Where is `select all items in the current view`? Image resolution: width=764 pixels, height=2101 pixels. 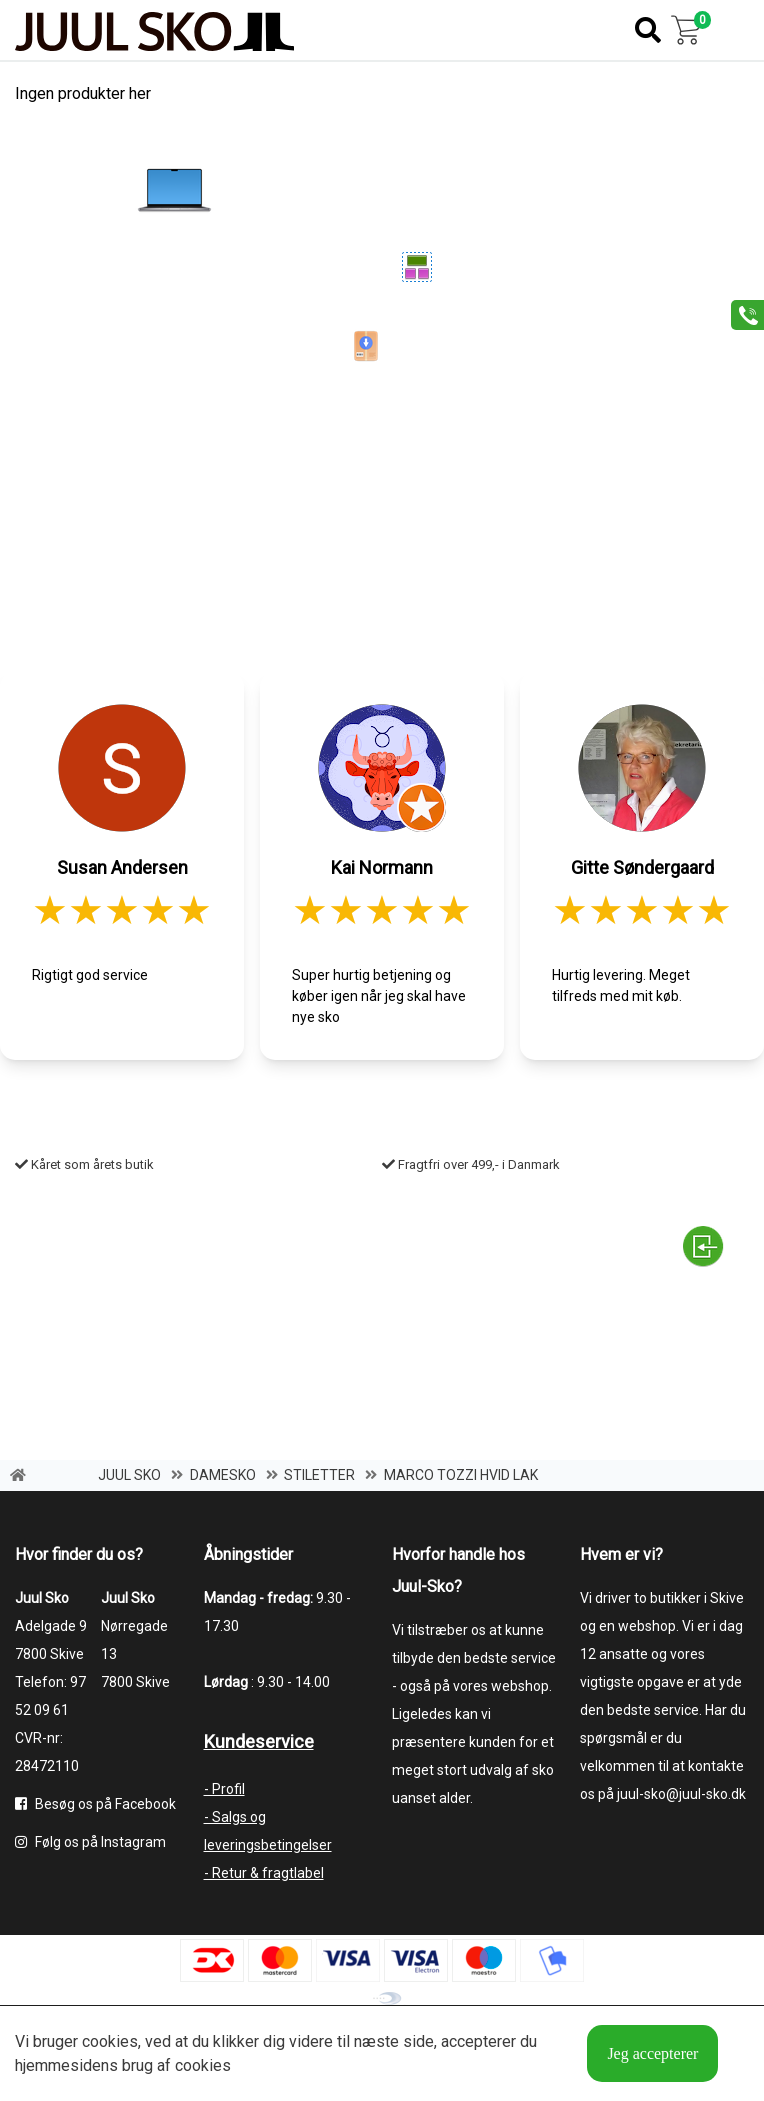 select all items in the current view is located at coordinates (417, 267).